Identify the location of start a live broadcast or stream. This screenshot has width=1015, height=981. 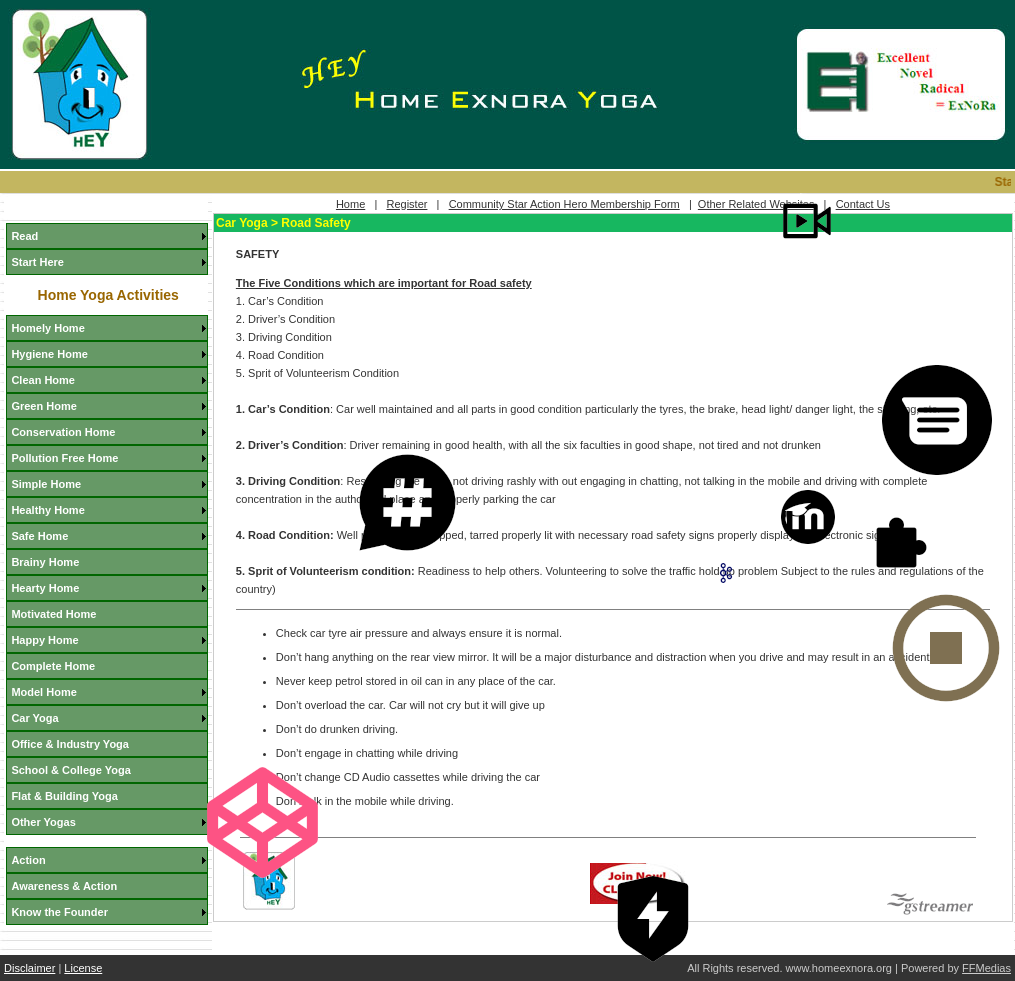
(807, 221).